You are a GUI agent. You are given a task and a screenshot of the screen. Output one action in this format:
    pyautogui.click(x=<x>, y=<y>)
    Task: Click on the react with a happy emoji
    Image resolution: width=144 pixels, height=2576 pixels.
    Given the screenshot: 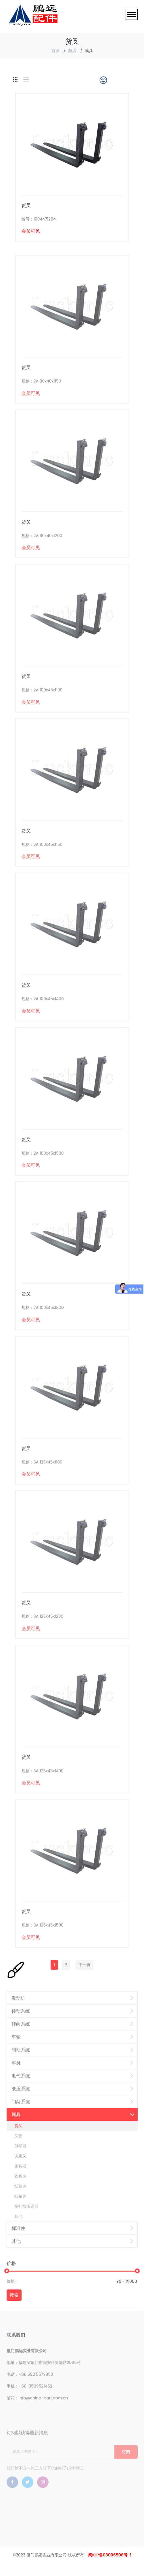 What is the action you would take?
    pyautogui.click(x=103, y=80)
    